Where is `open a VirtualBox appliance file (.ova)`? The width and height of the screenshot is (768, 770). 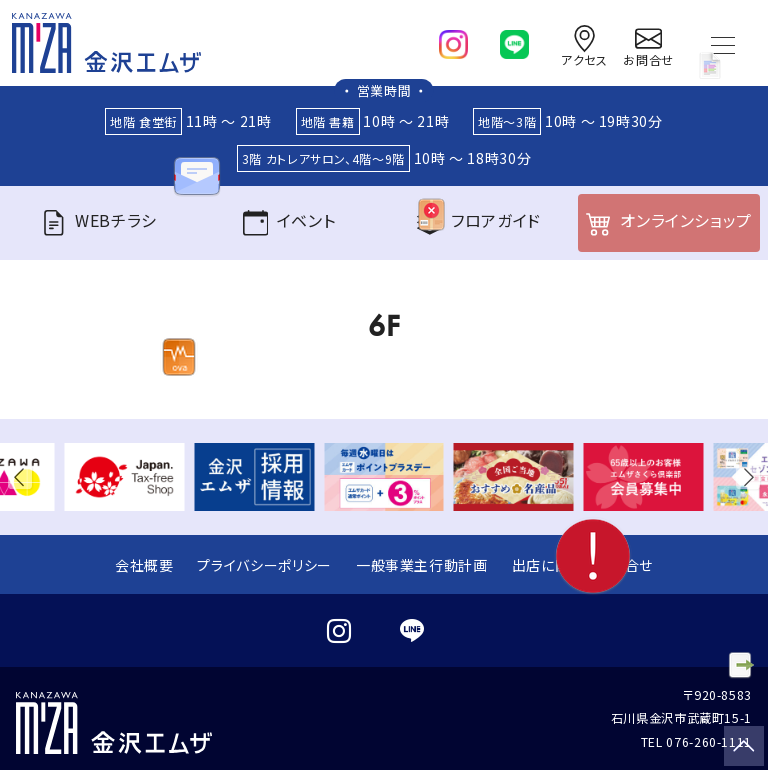 open a VirtualBox appliance file (.ova) is located at coordinates (179, 357).